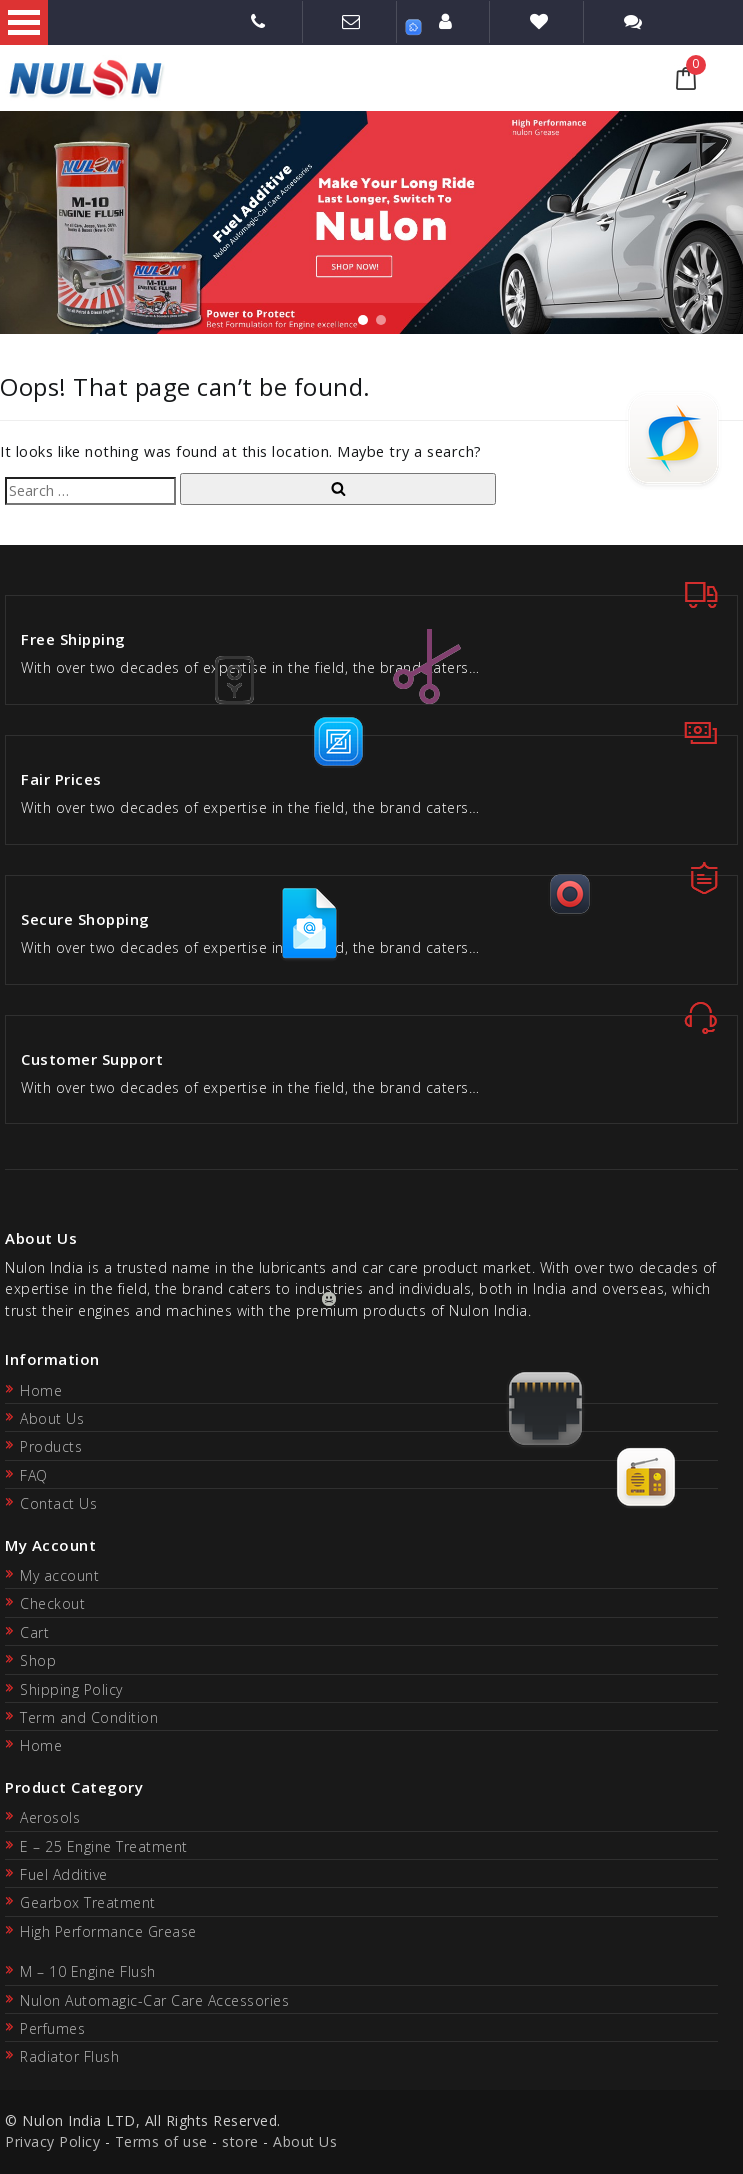 Image resolution: width=743 pixels, height=2174 pixels. Describe the element at coordinates (646, 1477) in the screenshot. I see `open shortwave radio streaming app` at that location.